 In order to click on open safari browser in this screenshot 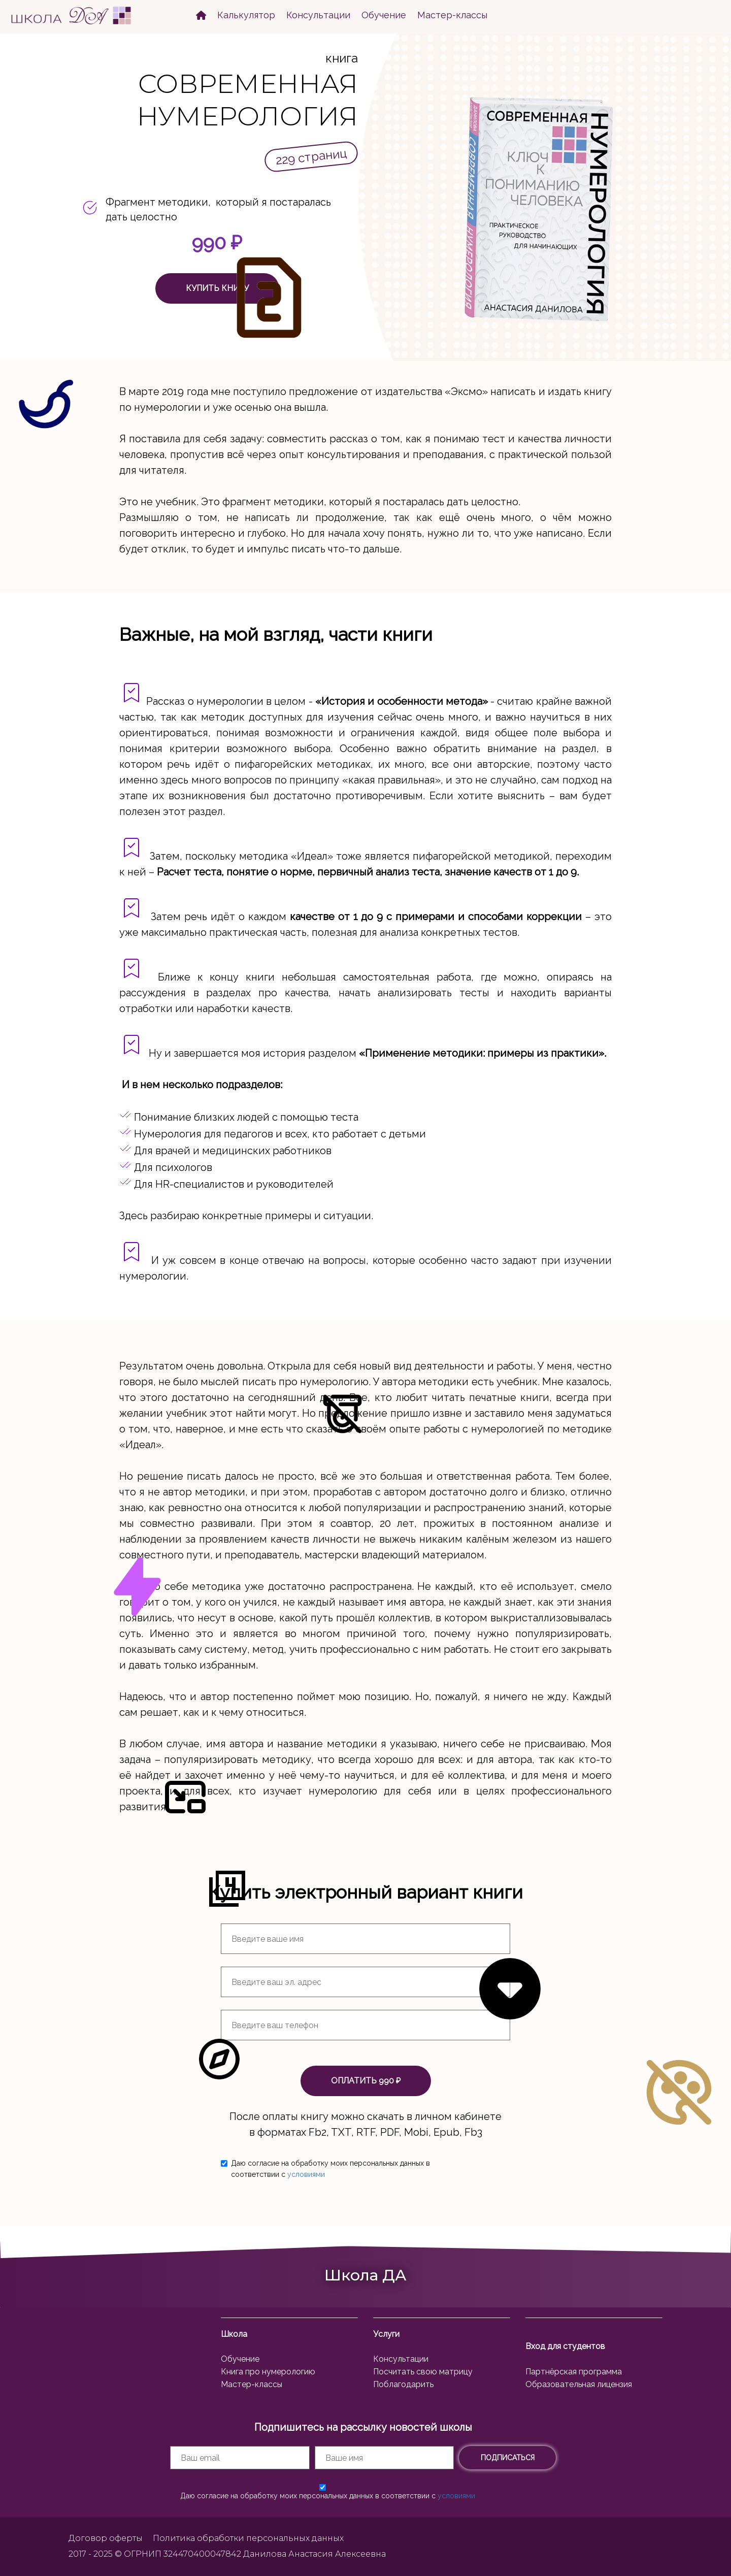, I will do `click(219, 2059)`.